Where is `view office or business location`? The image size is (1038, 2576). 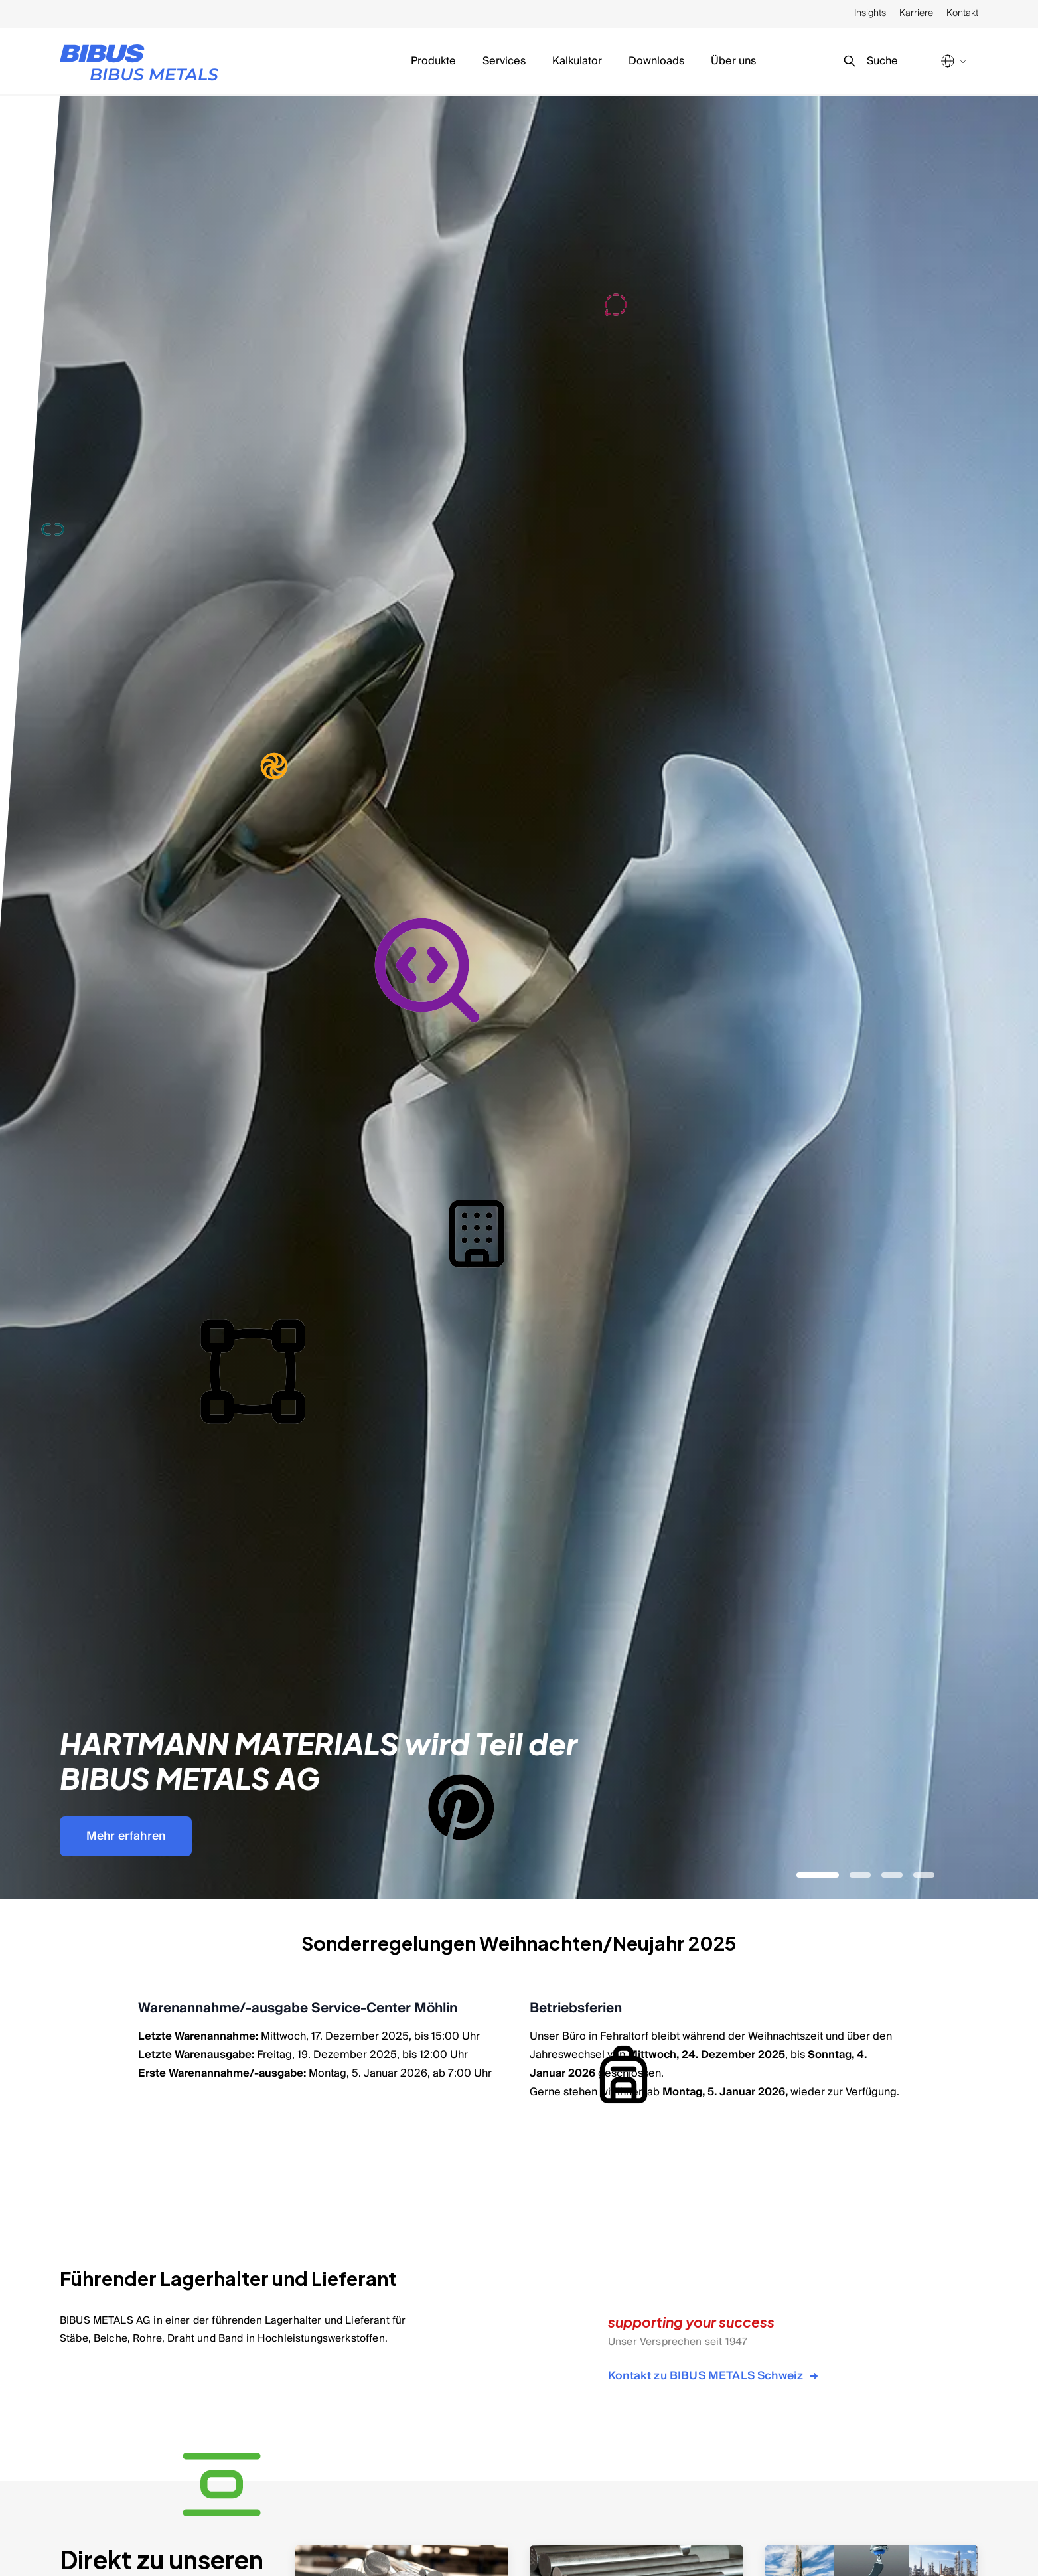 view office or business location is located at coordinates (477, 1234).